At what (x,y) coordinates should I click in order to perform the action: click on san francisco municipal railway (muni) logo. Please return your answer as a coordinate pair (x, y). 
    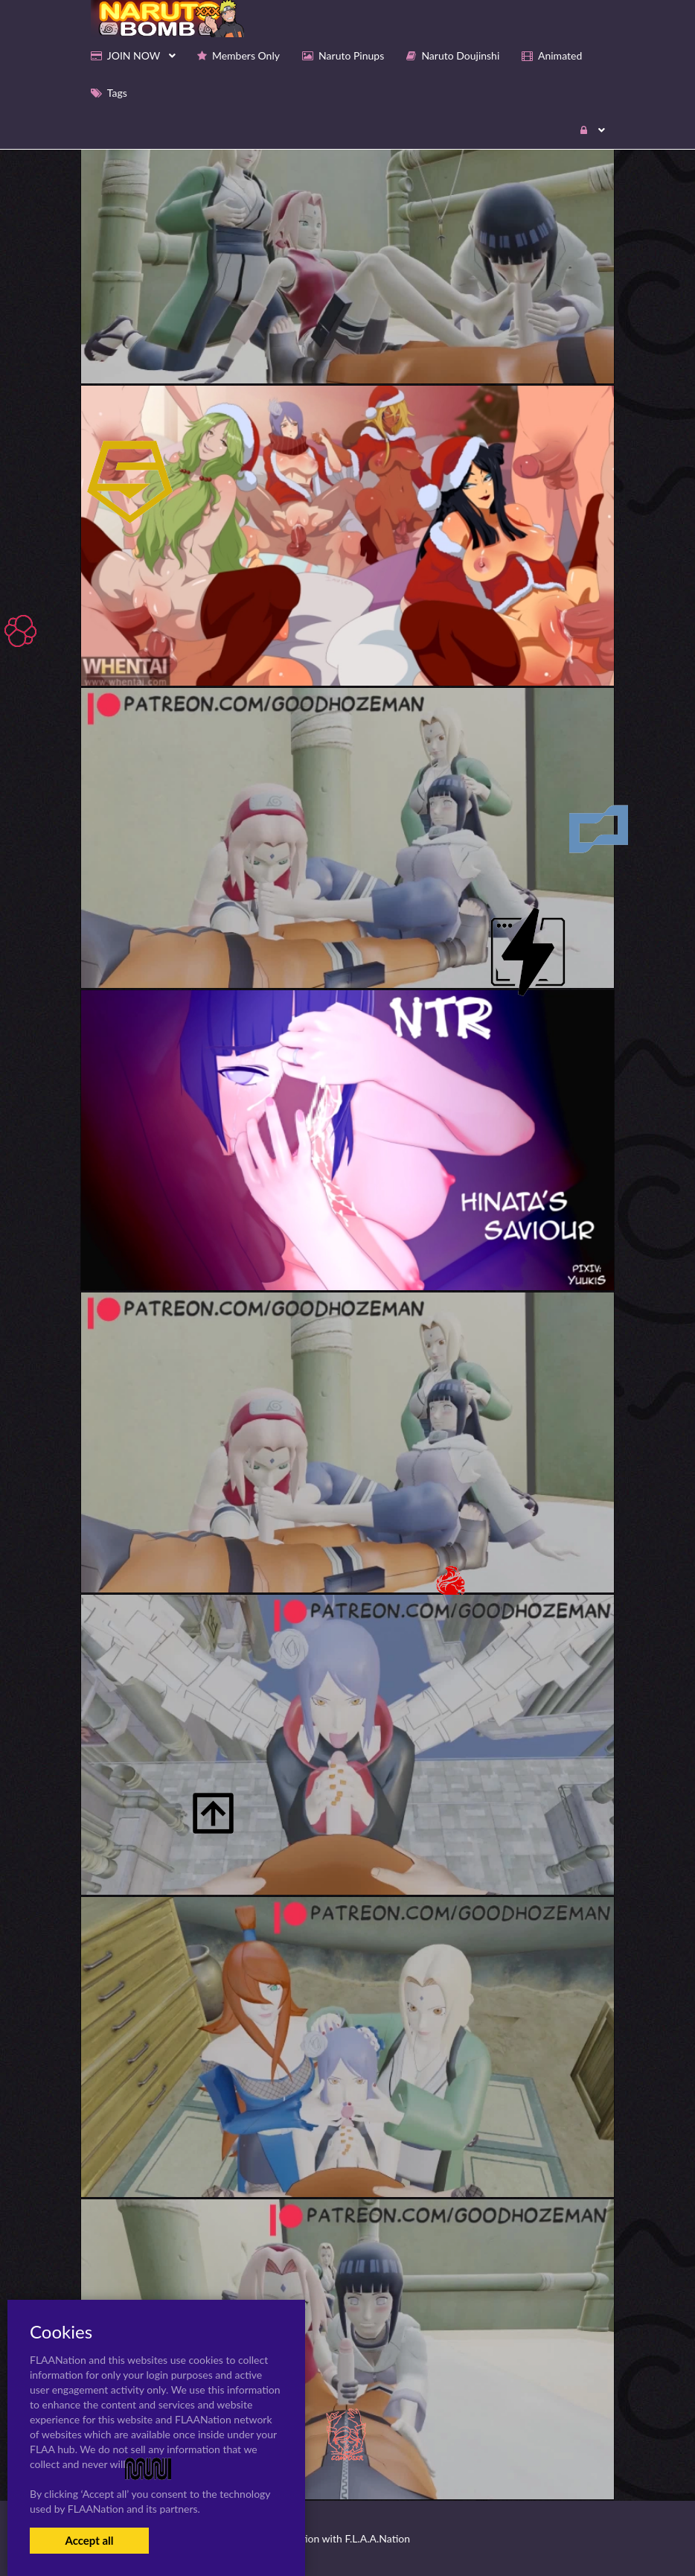
    Looking at the image, I should click on (148, 2469).